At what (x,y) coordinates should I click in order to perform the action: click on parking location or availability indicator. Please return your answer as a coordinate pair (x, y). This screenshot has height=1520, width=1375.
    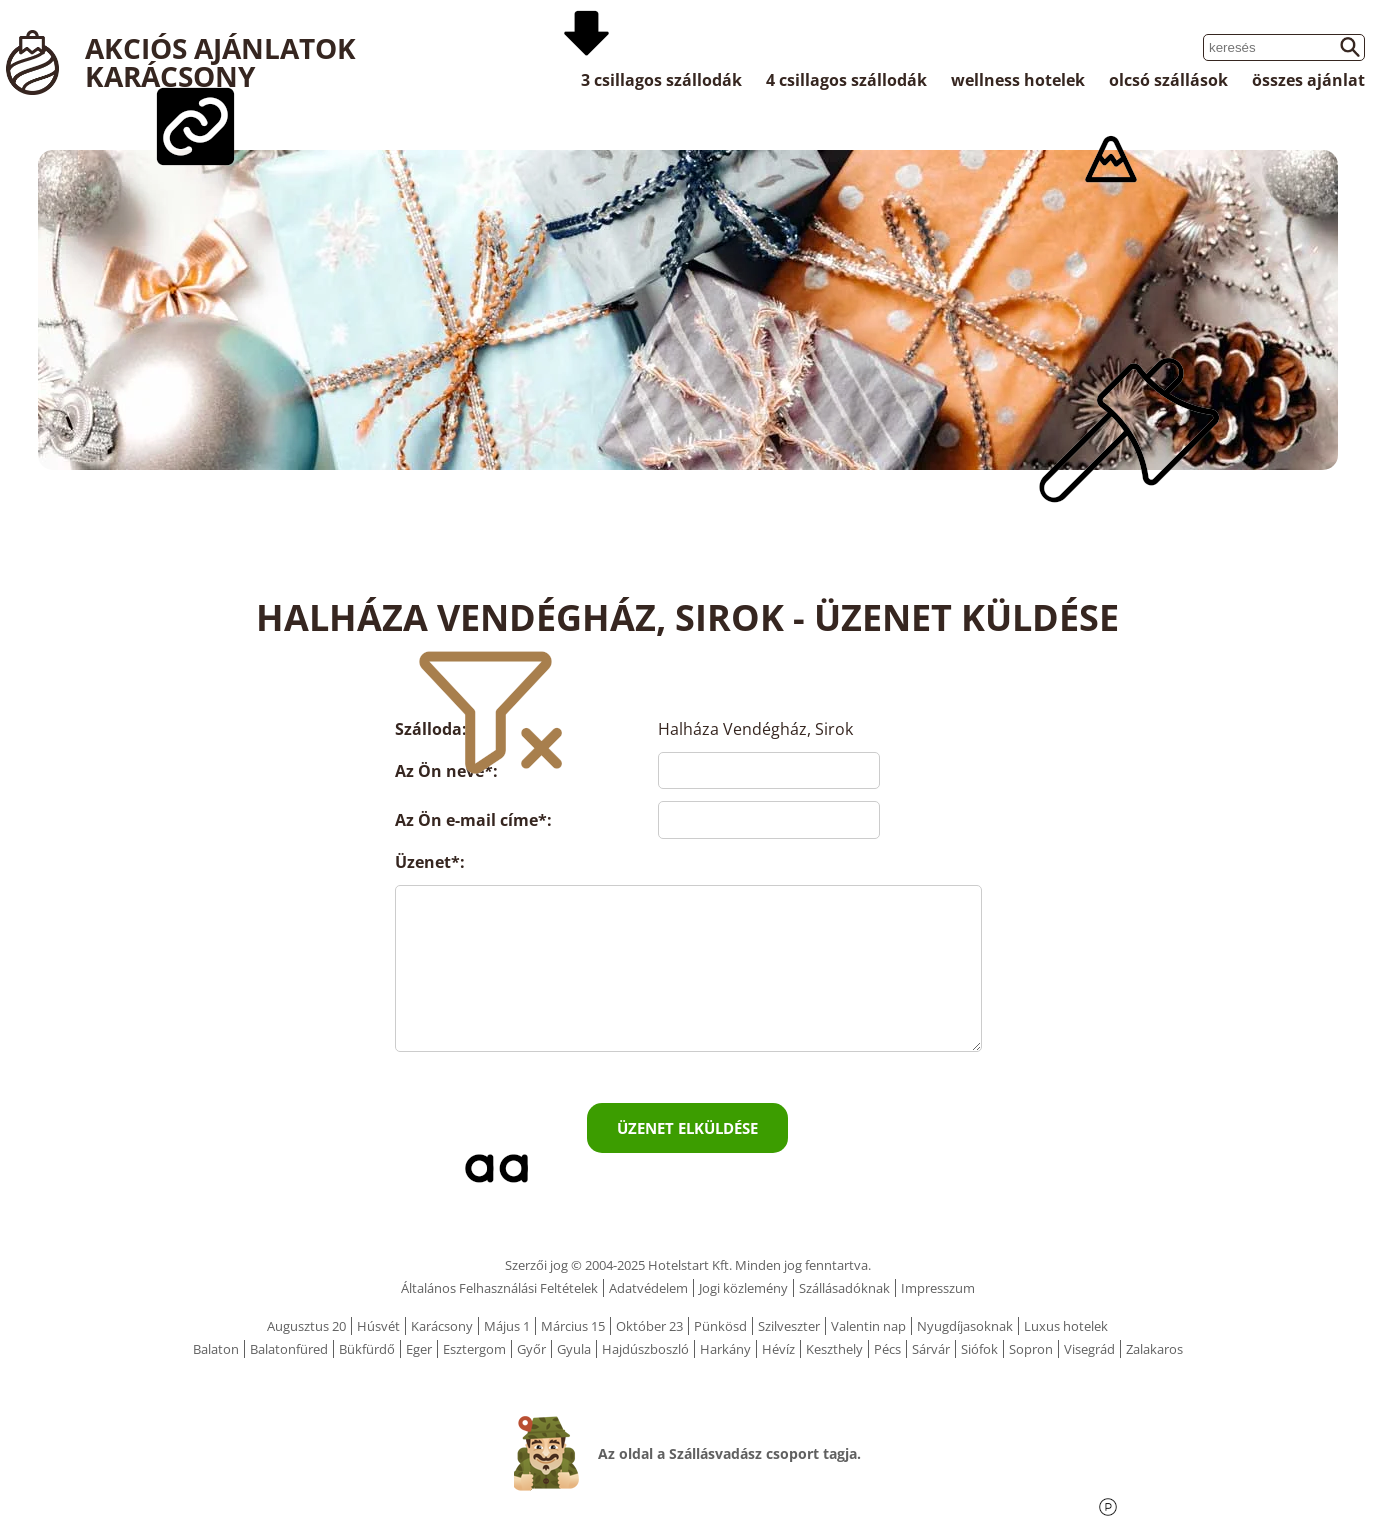
    Looking at the image, I should click on (1108, 1507).